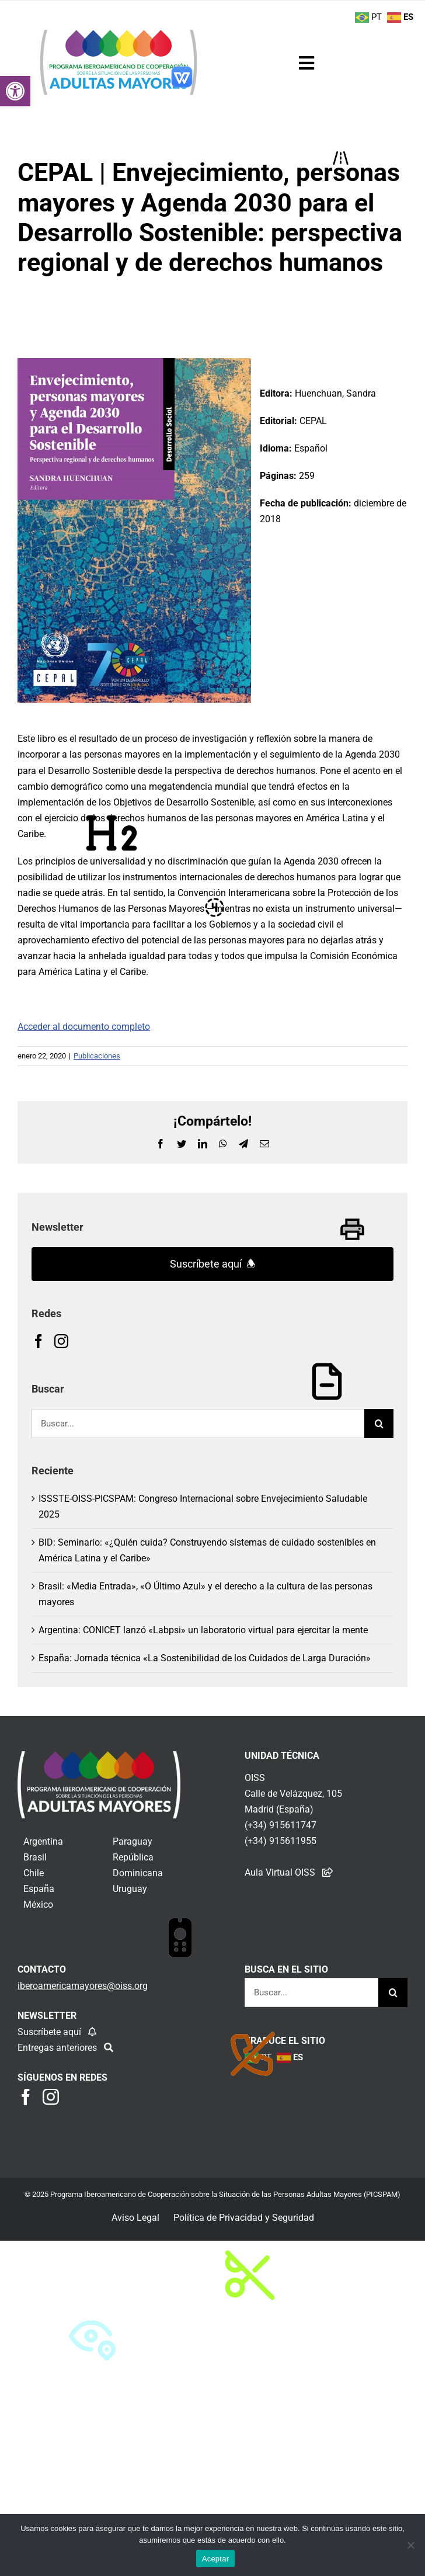  Describe the element at coordinates (340, 158) in the screenshot. I see `view directions or navigation` at that location.